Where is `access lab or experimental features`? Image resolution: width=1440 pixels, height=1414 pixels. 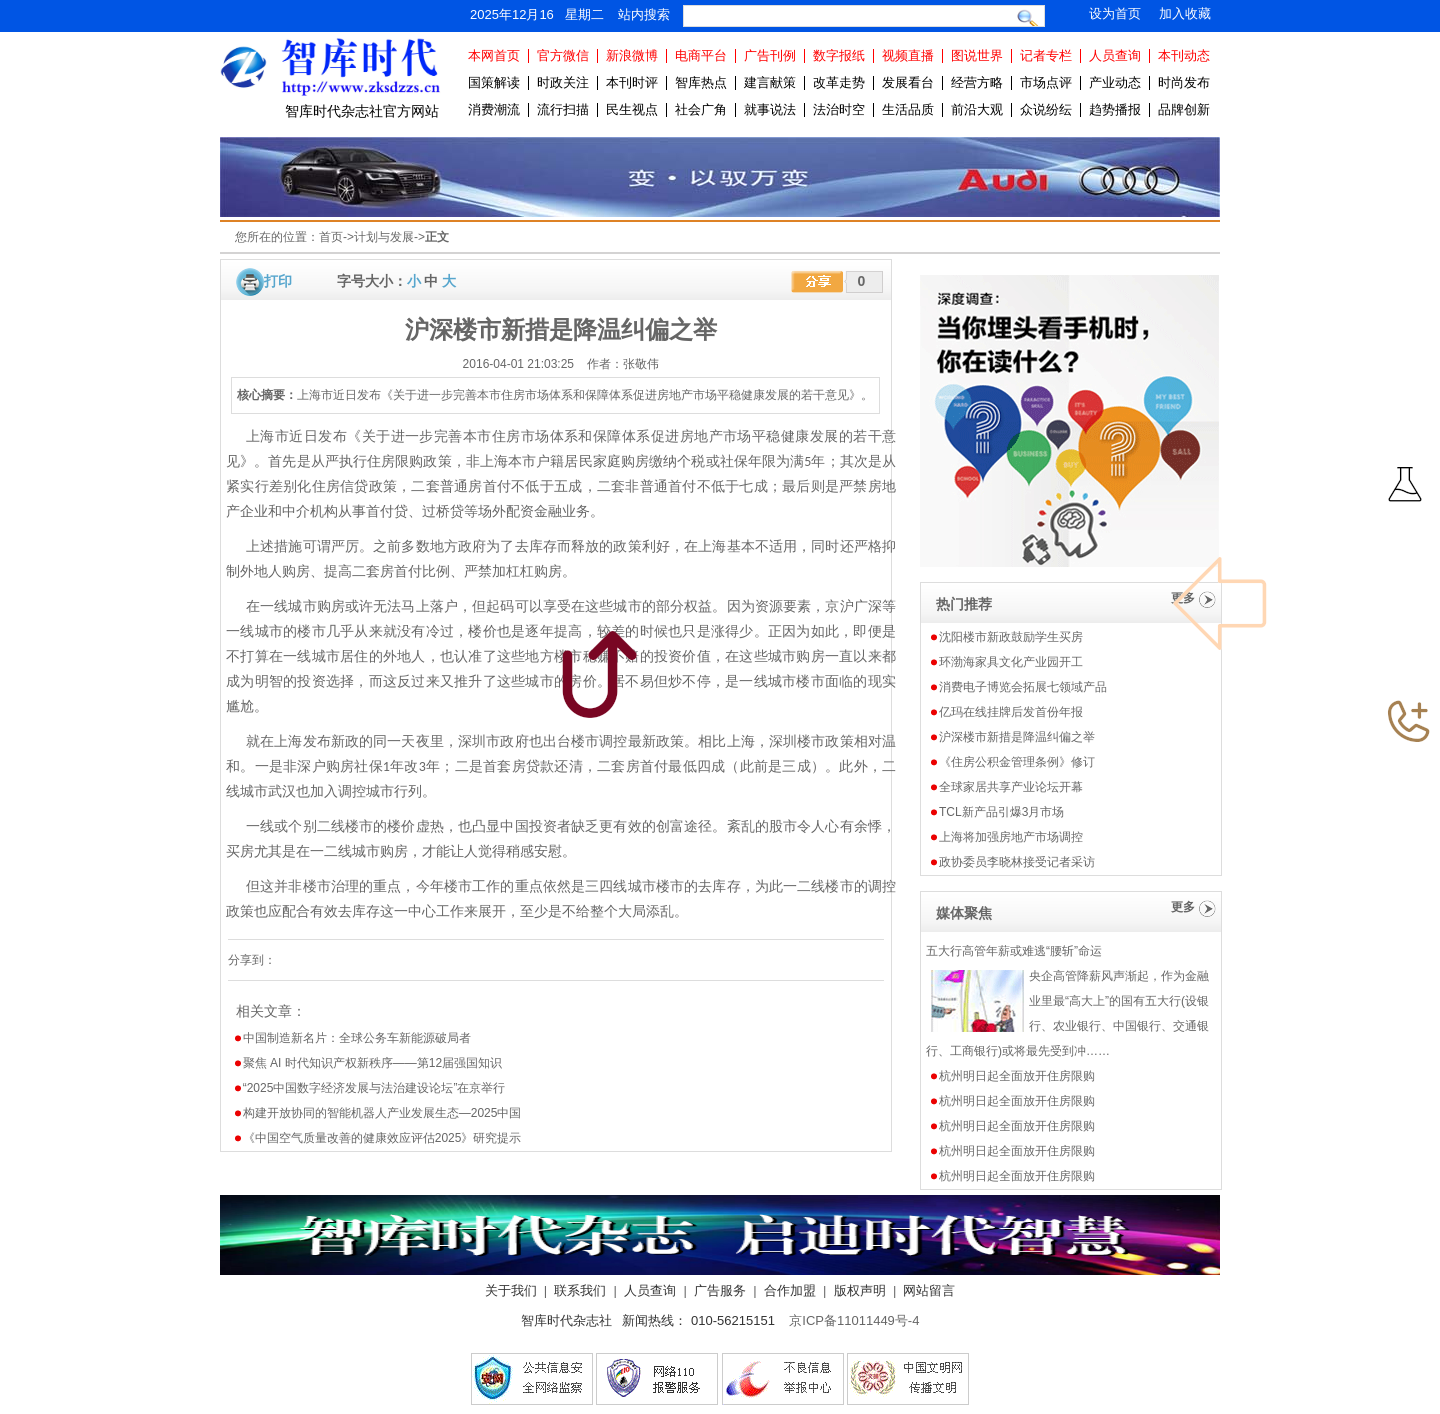 access lab or experimental features is located at coordinates (1405, 485).